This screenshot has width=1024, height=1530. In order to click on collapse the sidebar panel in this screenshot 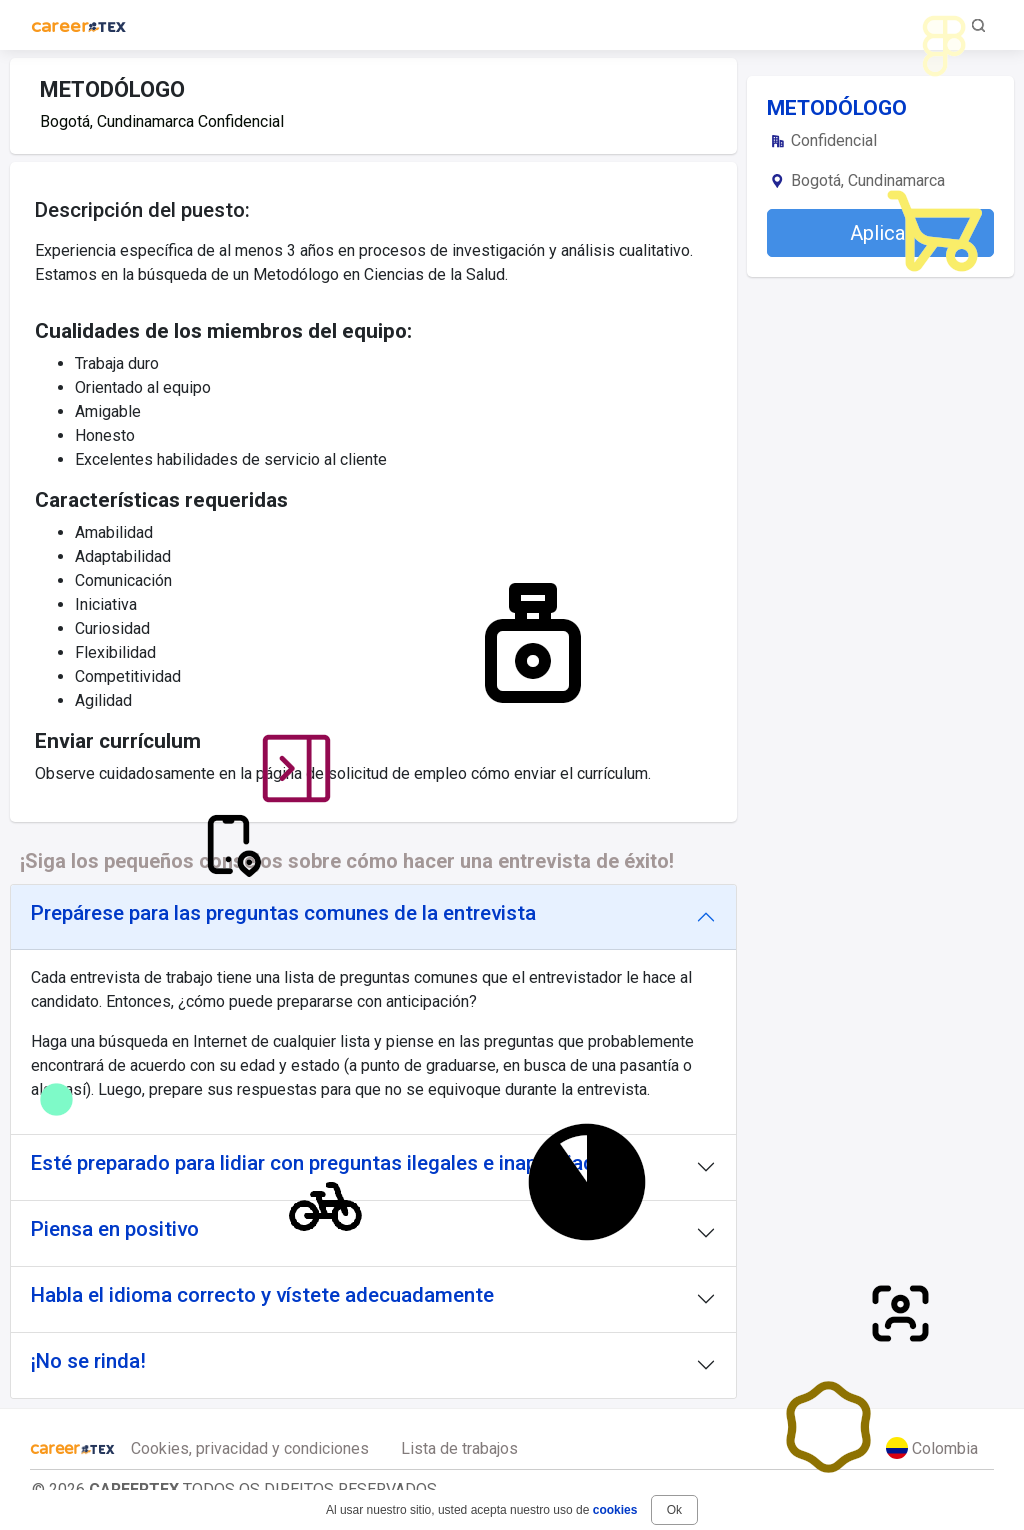, I will do `click(296, 768)`.